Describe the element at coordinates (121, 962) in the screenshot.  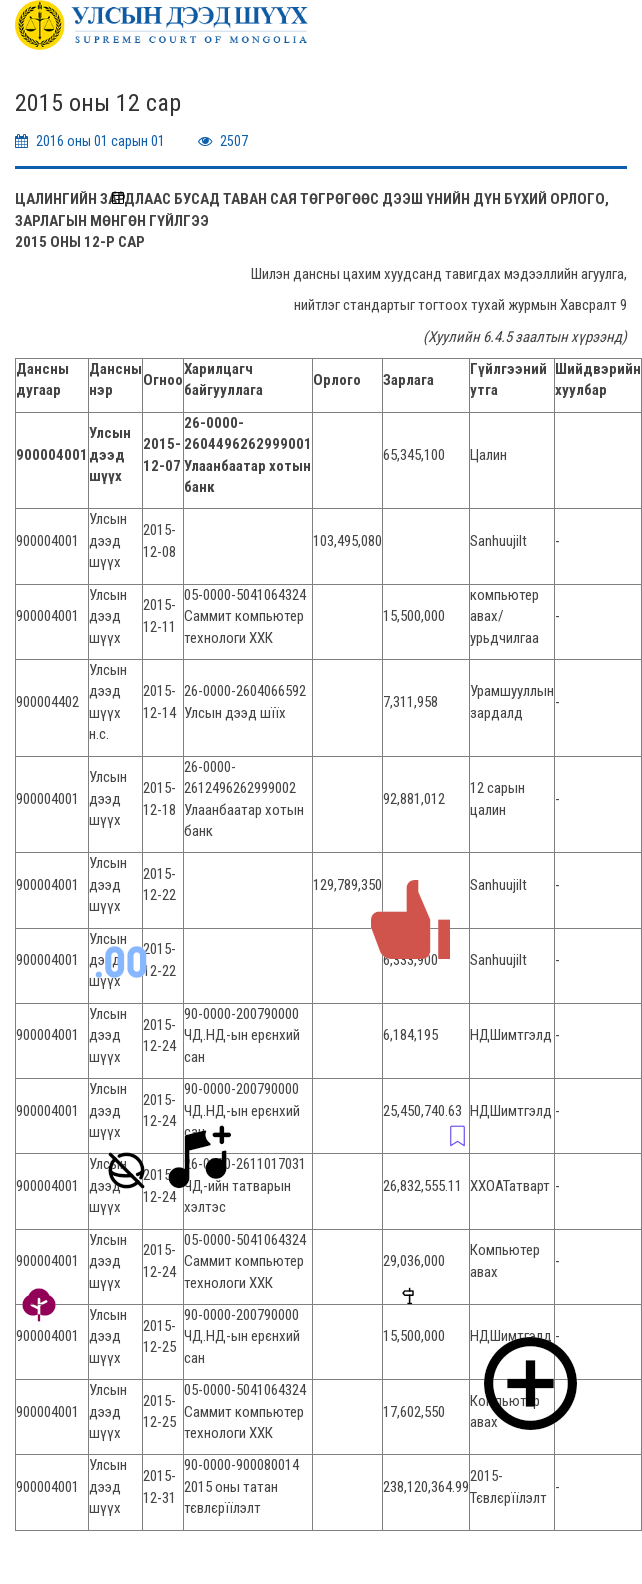
I see `toggle decimal number formatting` at that location.